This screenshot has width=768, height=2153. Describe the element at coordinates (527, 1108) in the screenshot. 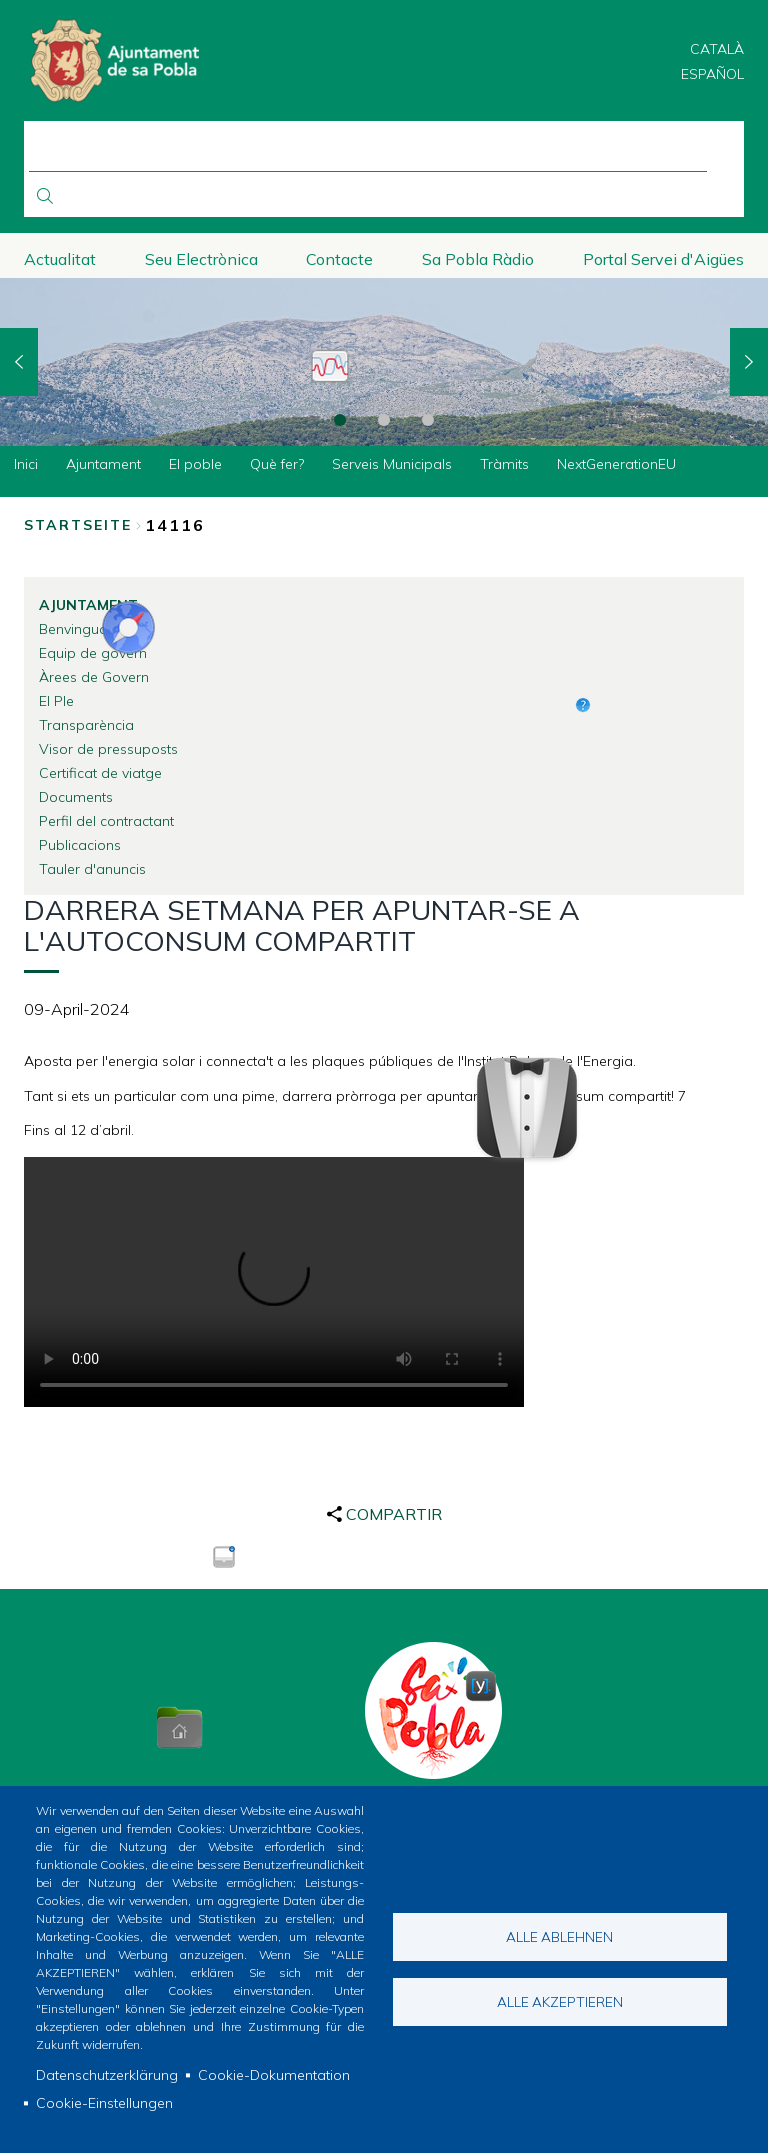

I see `open theme configuration settings` at that location.